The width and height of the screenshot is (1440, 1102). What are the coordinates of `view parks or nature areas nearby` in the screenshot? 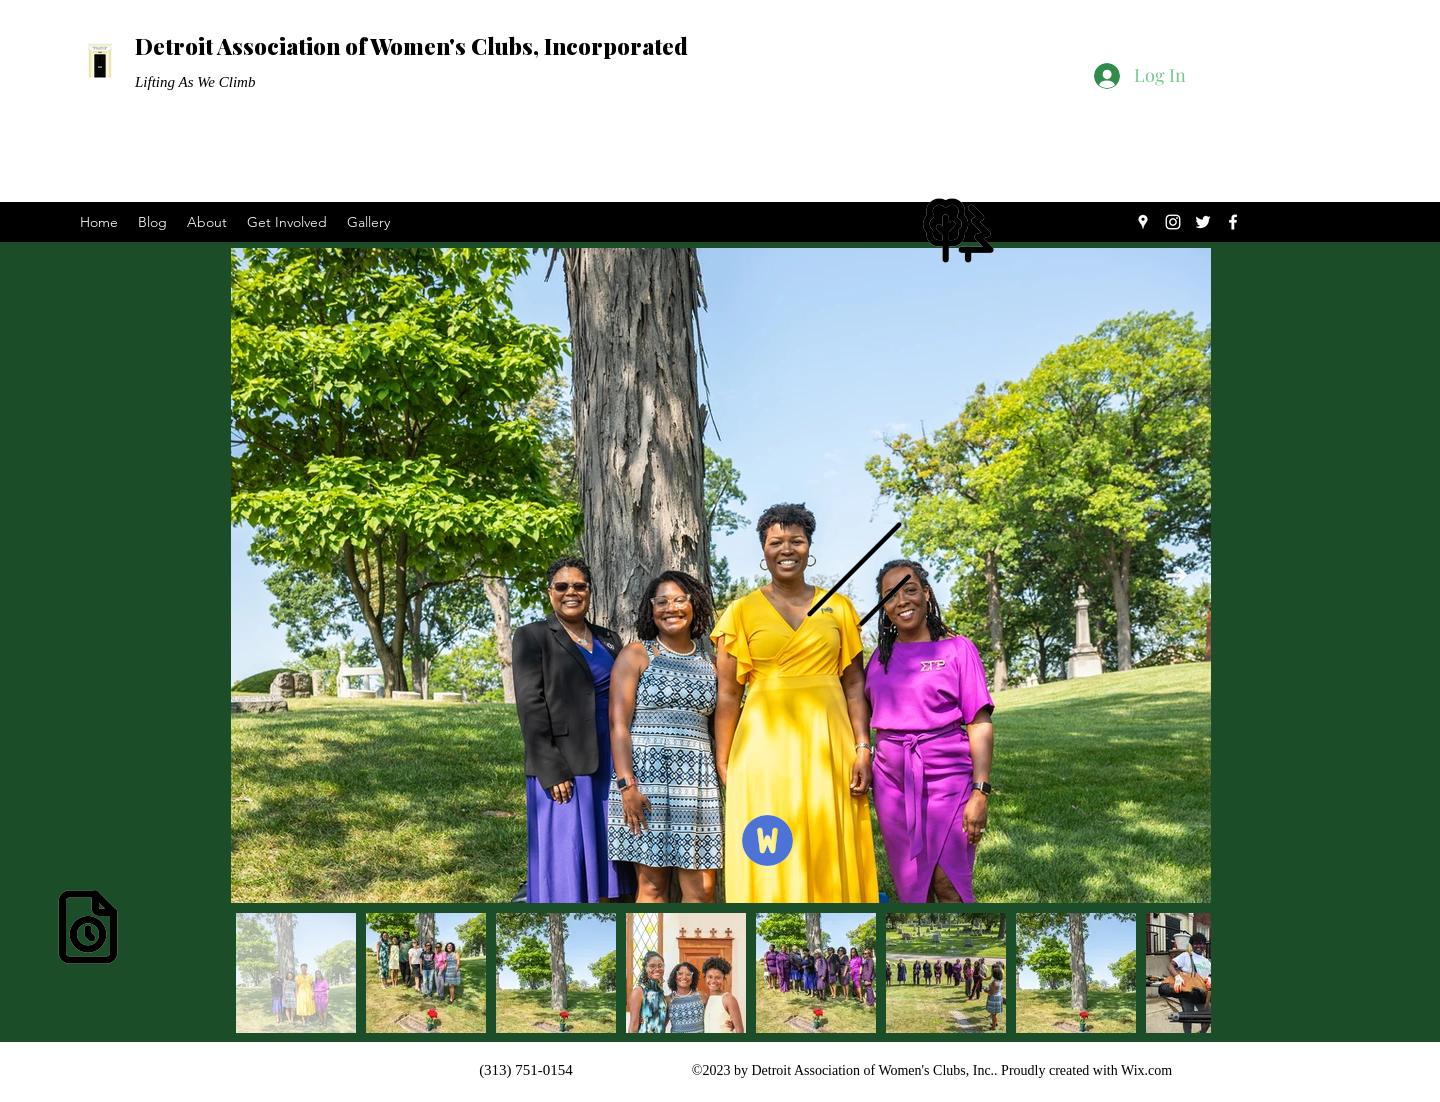 It's located at (958, 230).